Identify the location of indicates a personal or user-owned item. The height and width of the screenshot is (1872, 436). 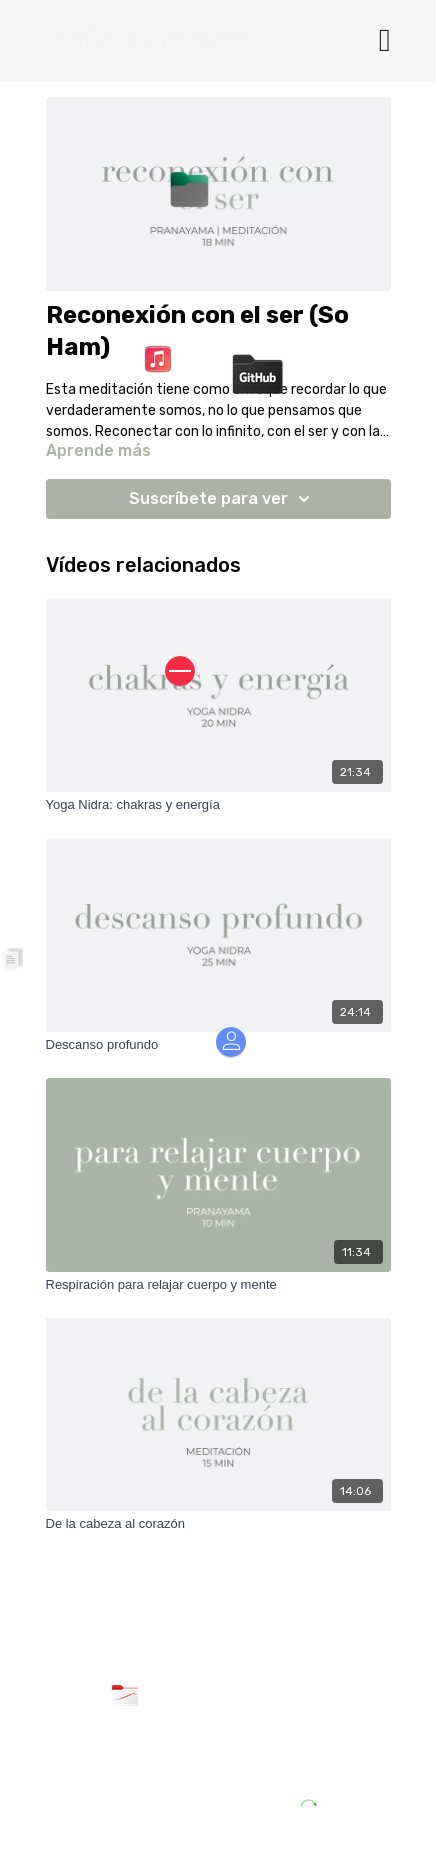
(231, 1042).